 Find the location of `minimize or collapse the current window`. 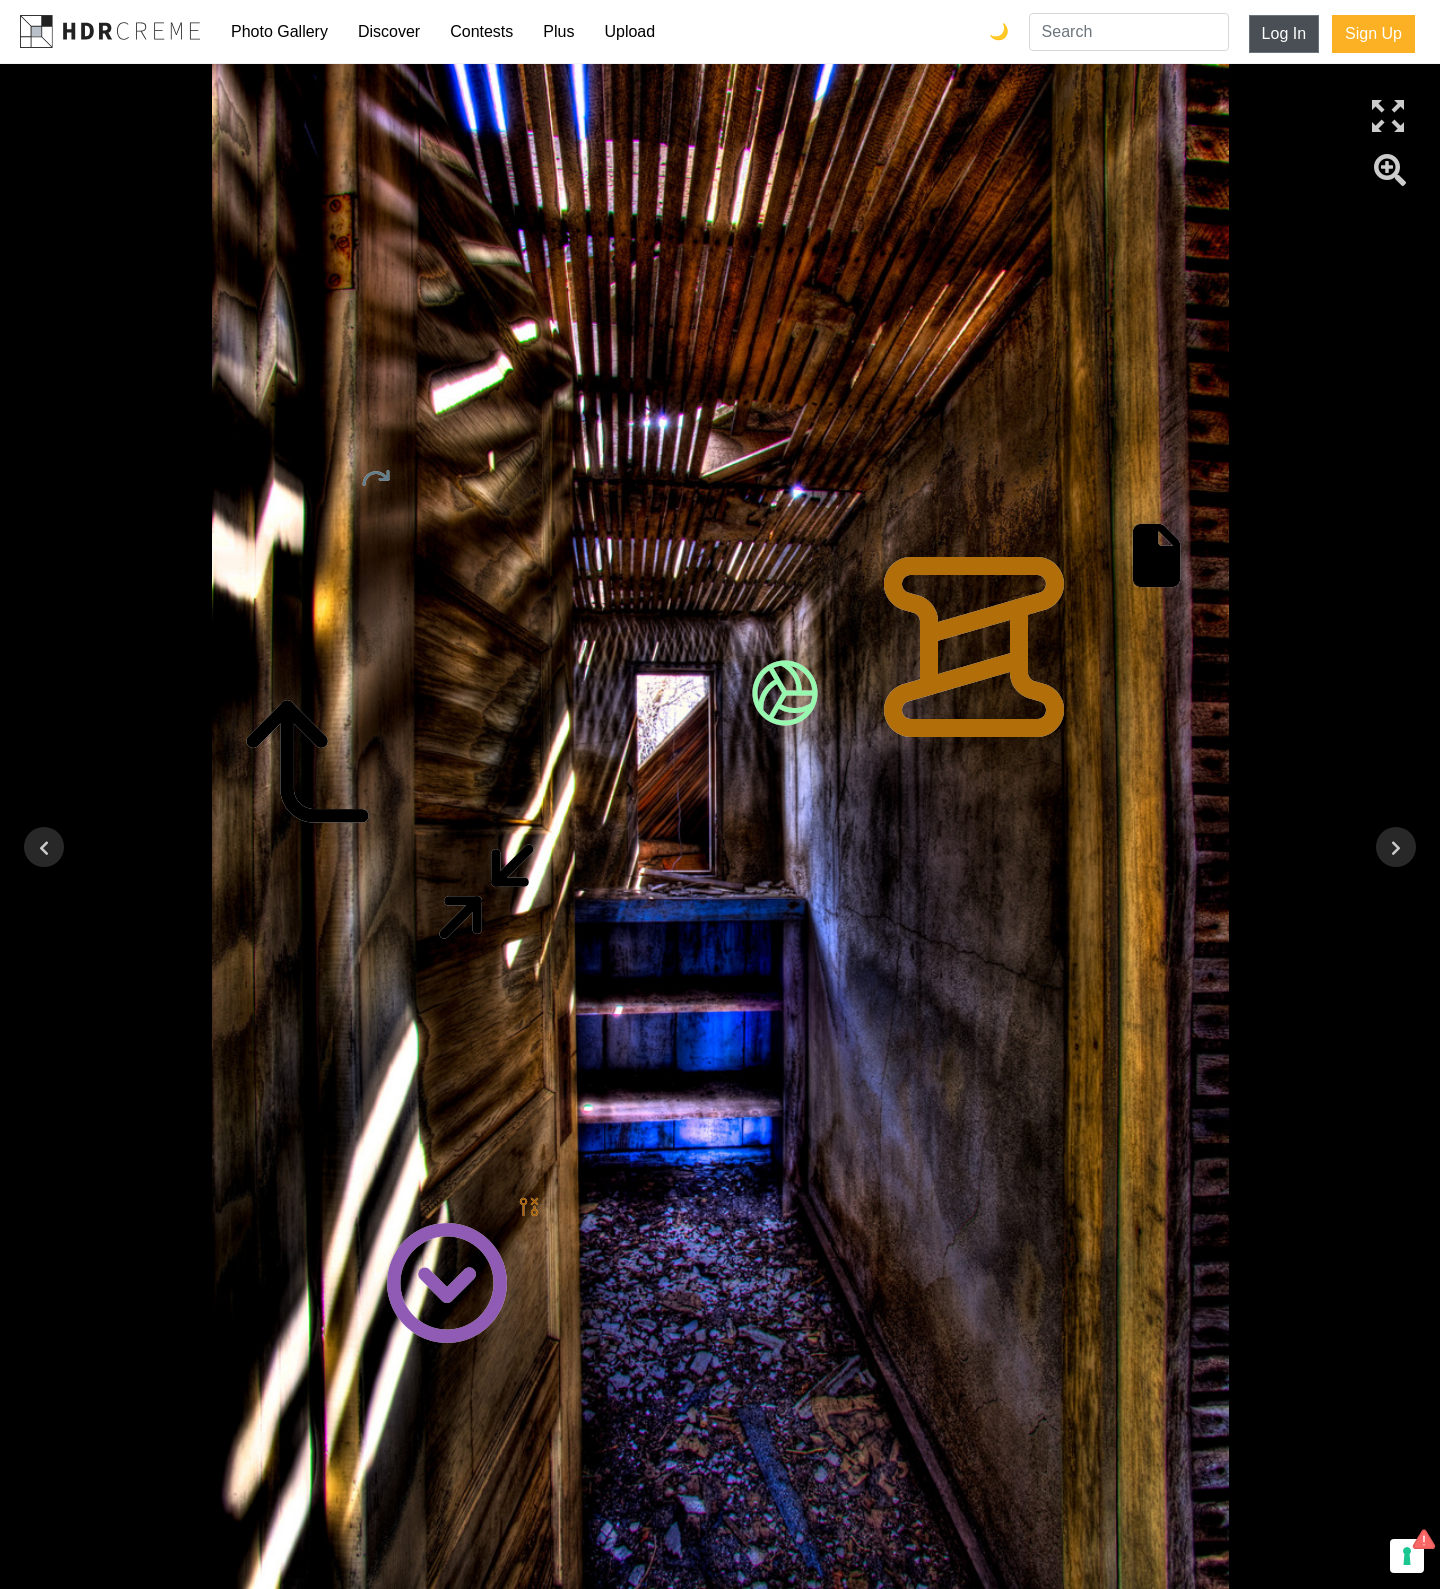

minimize or collapse the current window is located at coordinates (486, 891).